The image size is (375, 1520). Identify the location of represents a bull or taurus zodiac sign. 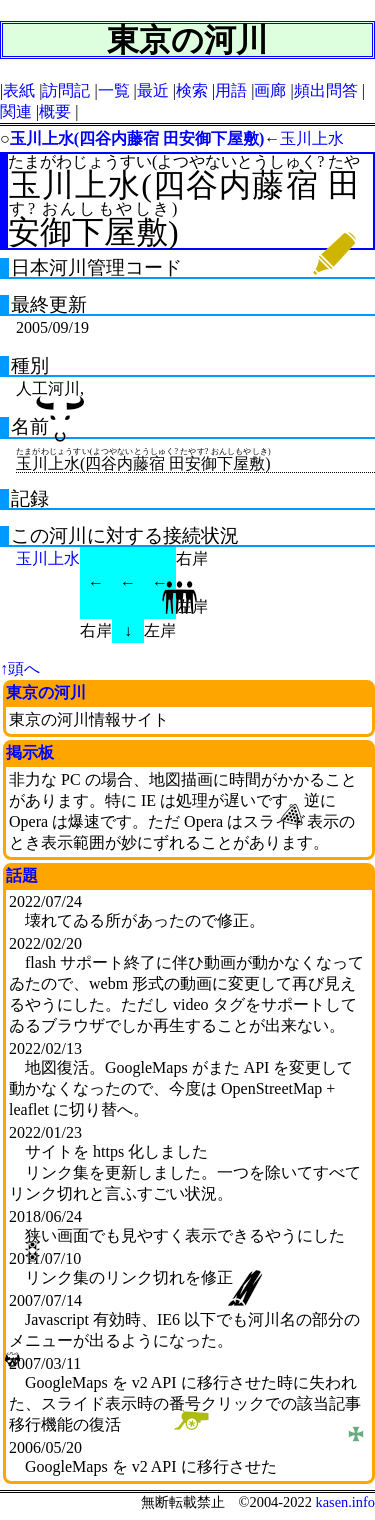
(60, 419).